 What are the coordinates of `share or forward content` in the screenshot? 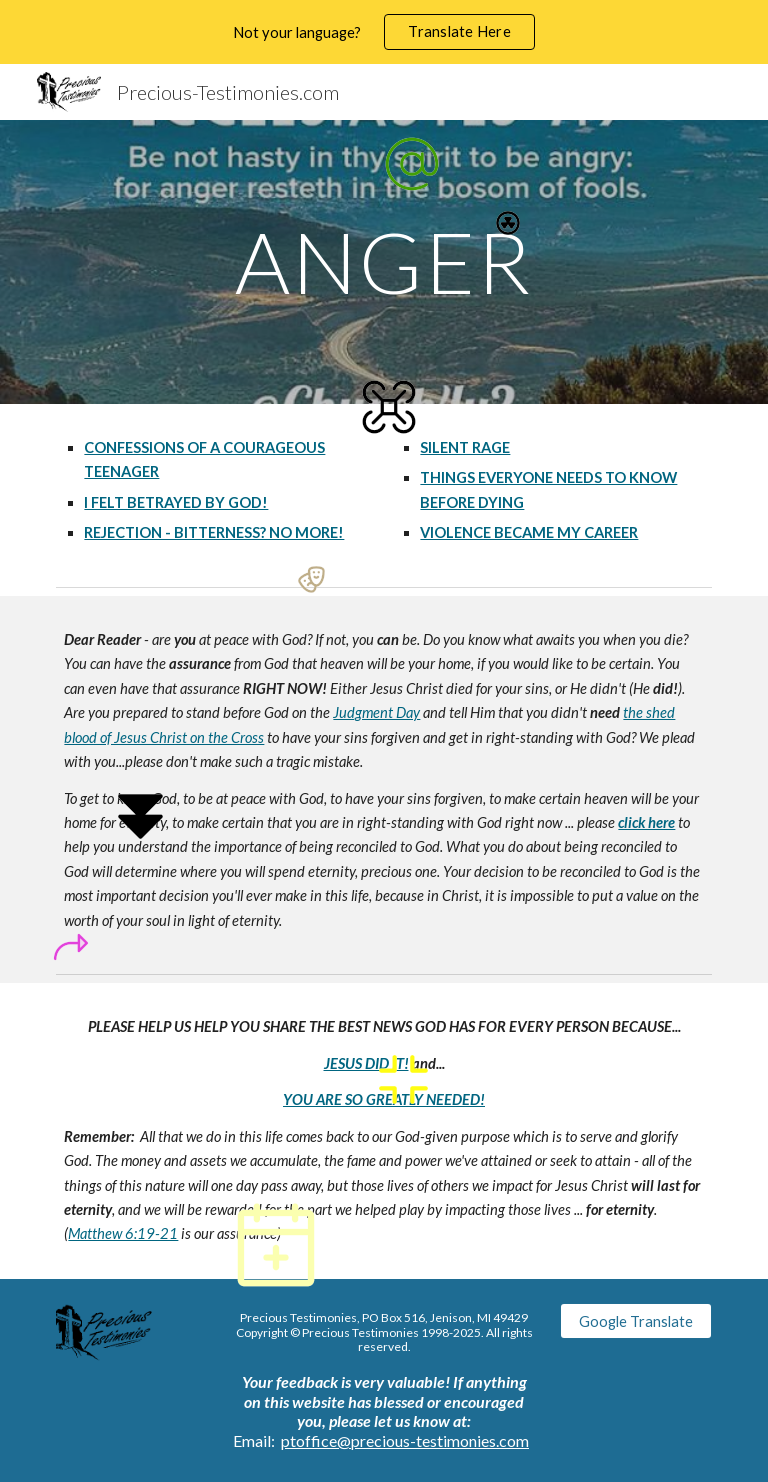 It's located at (71, 947).